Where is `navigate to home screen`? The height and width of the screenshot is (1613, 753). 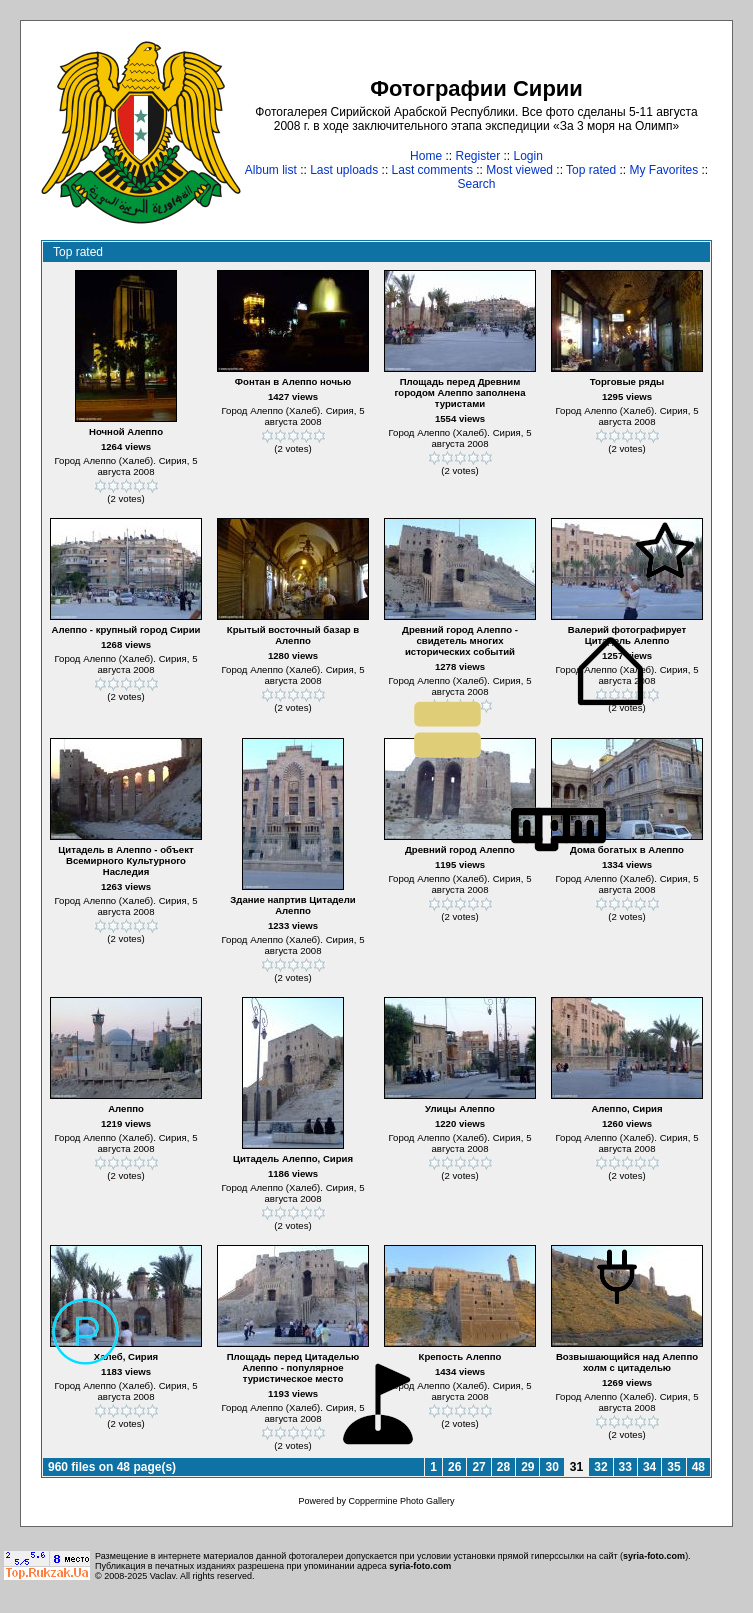 navigate to home screen is located at coordinates (610, 672).